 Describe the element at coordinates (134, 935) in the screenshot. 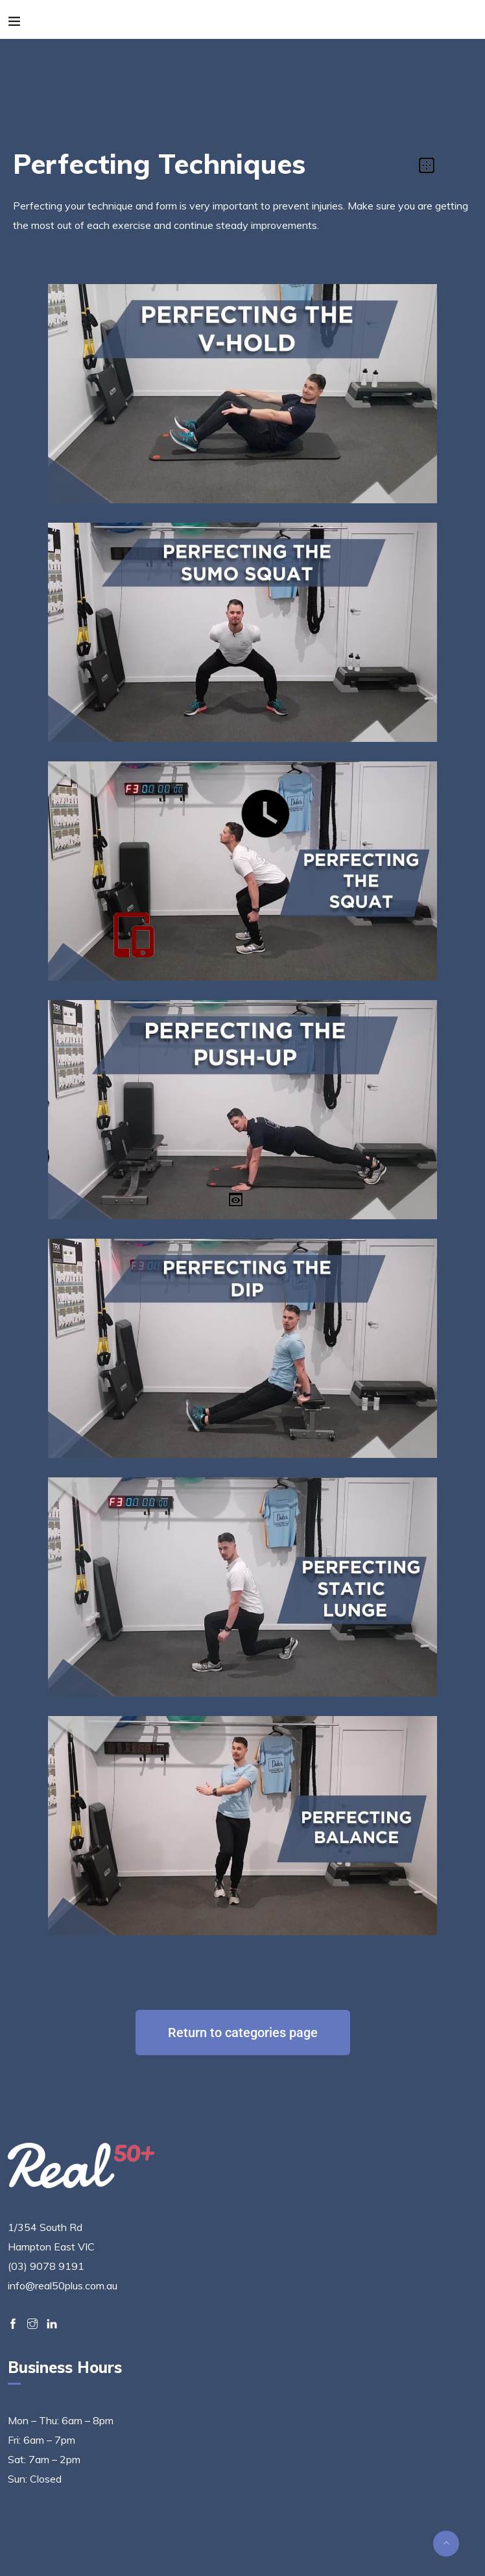

I see `manage connected mobile devices` at that location.